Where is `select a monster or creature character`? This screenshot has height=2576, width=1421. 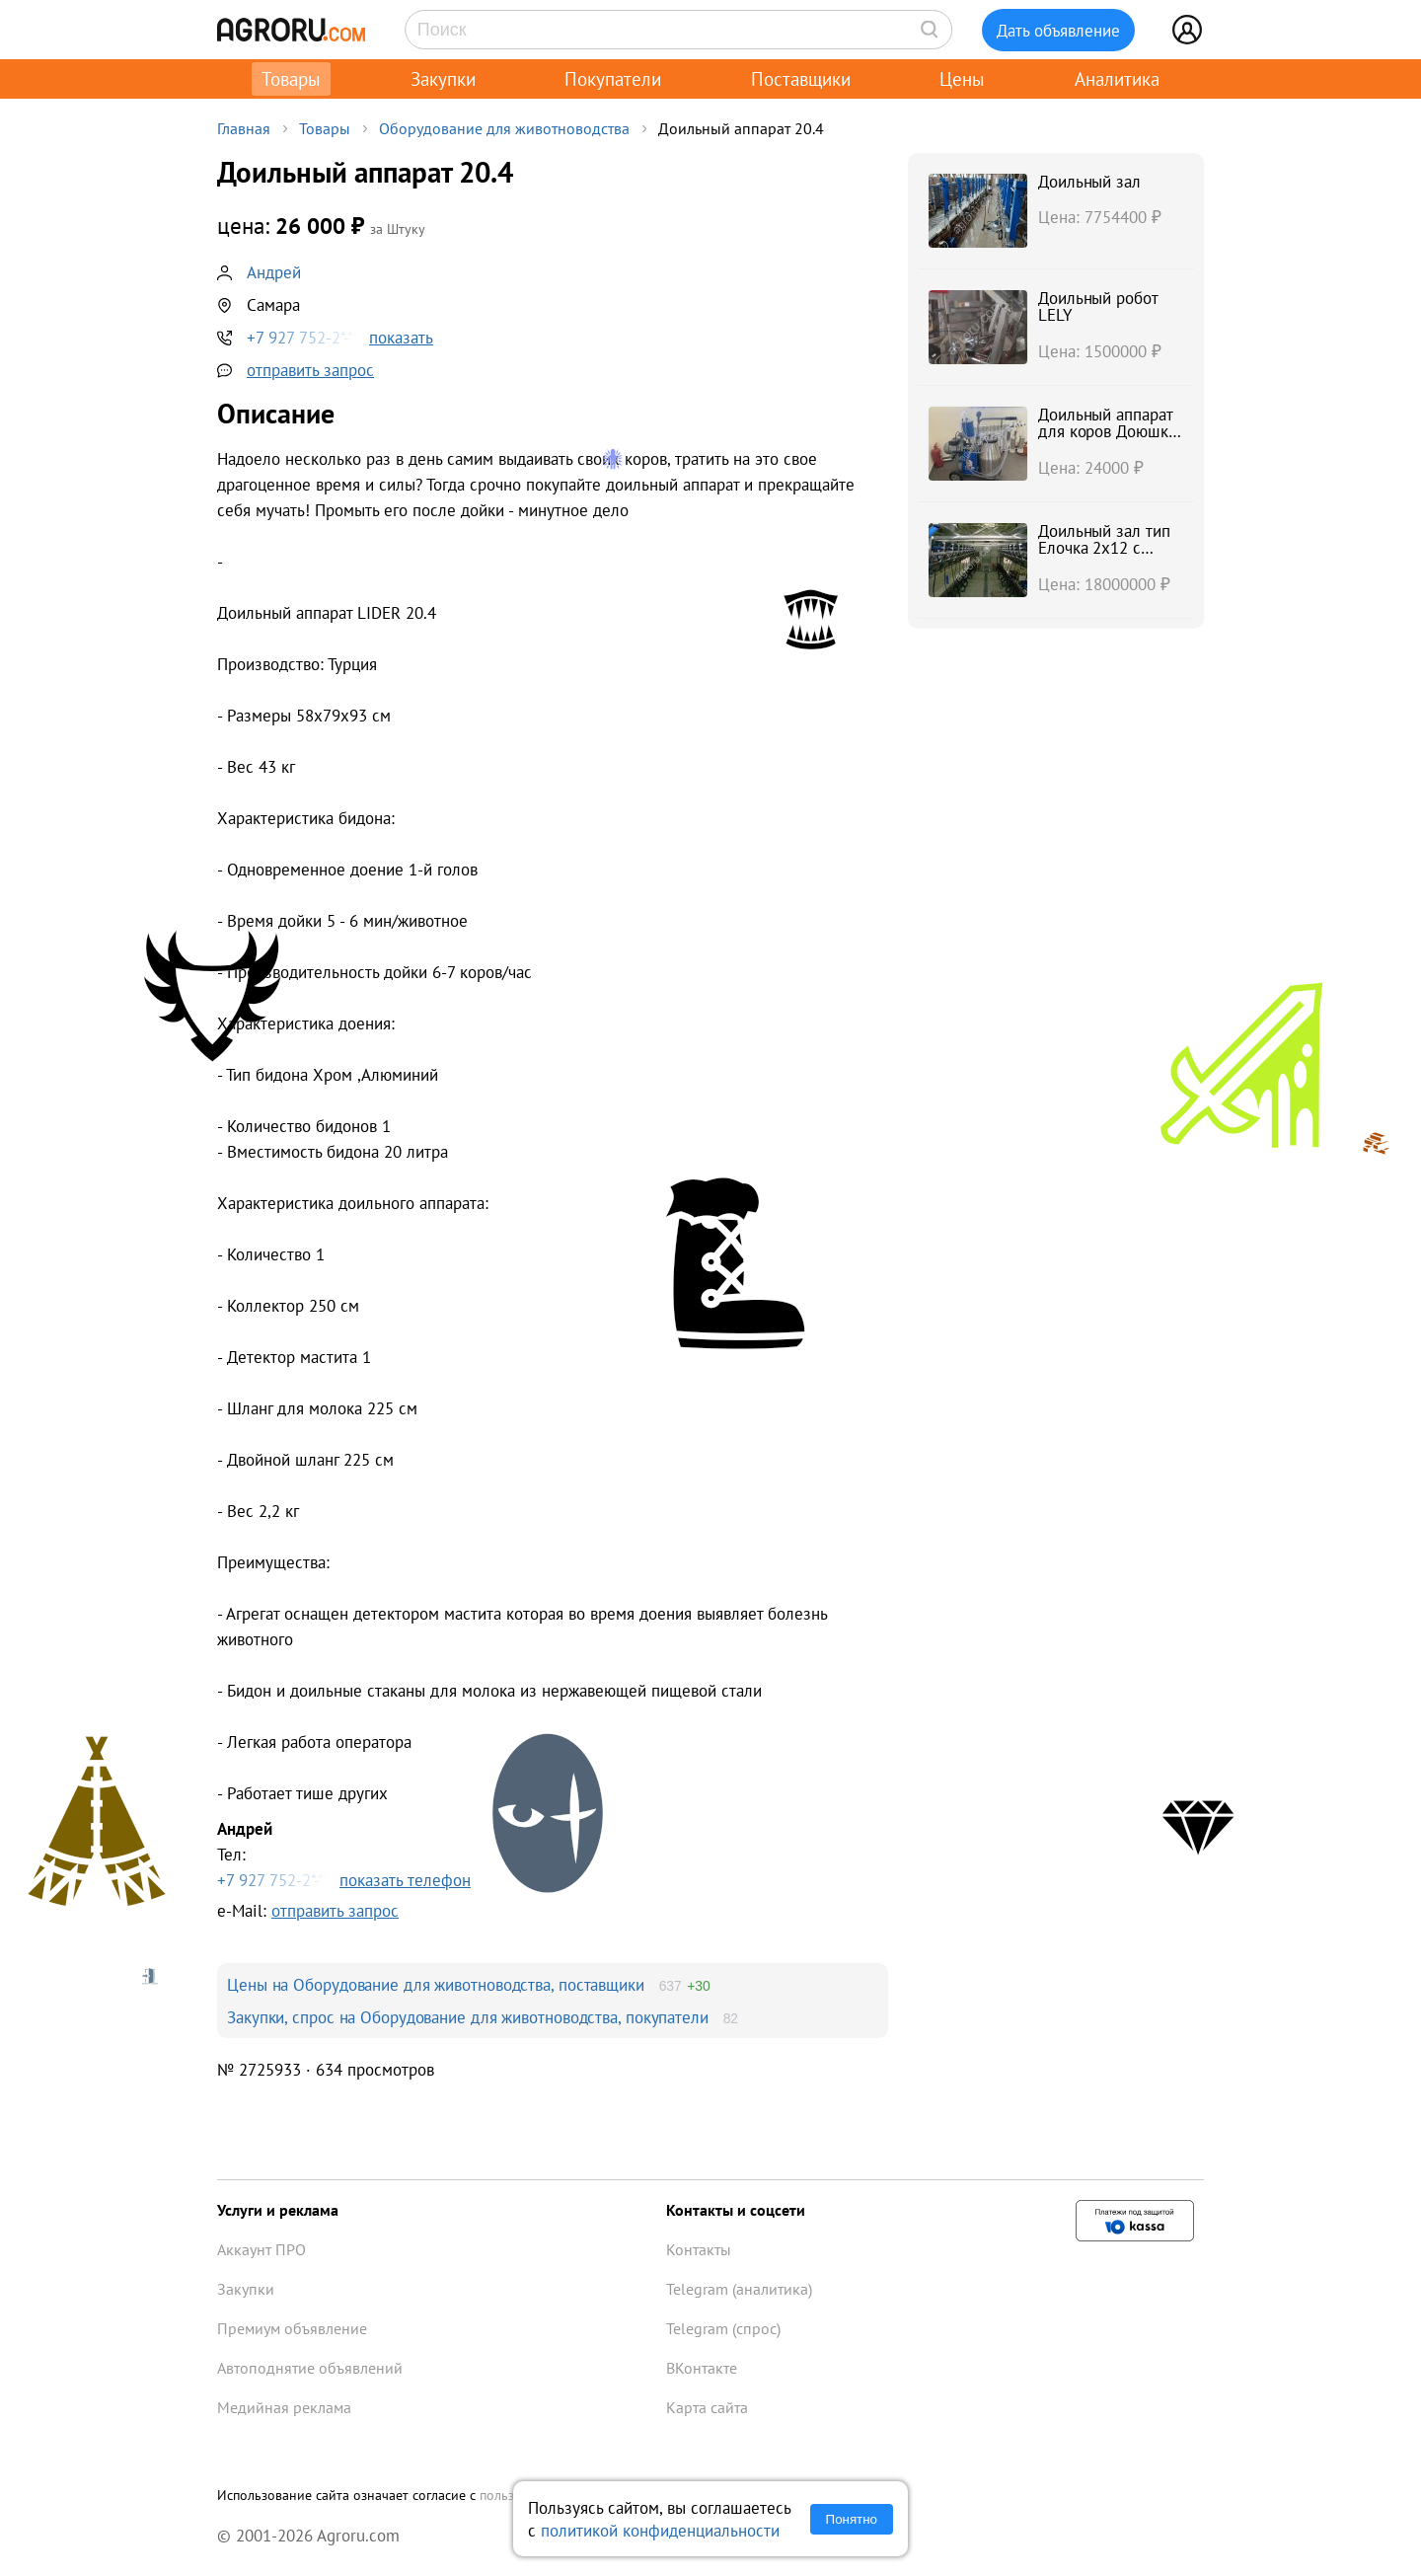 select a monster or creature character is located at coordinates (811, 619).